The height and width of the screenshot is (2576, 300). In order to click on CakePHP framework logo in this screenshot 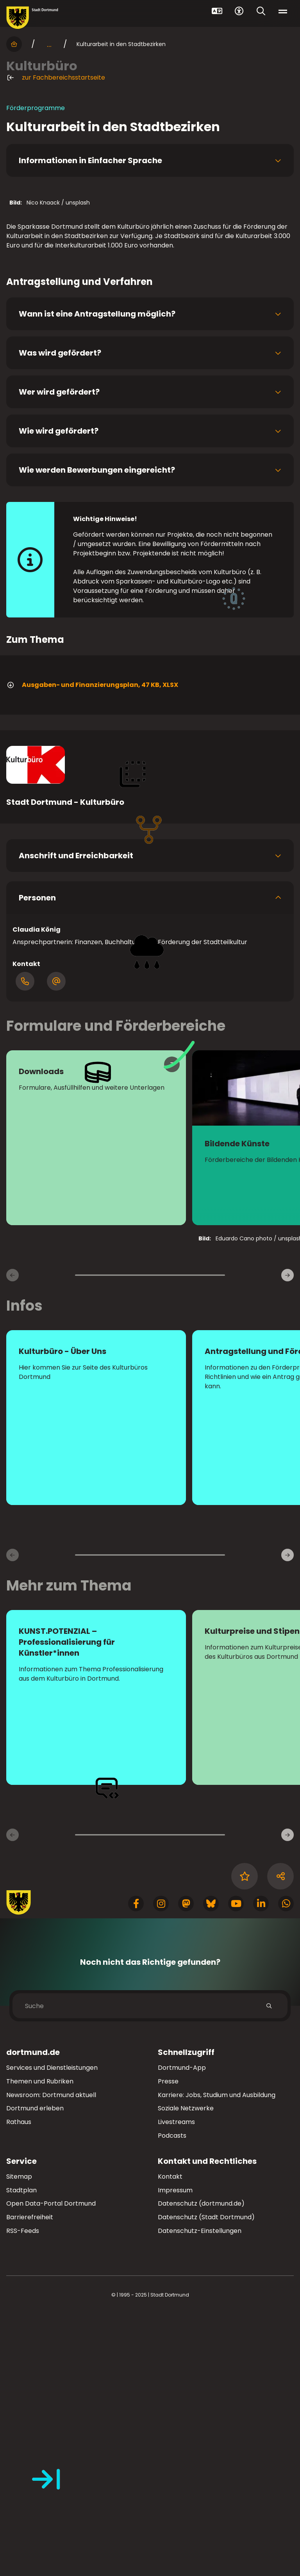, I will do `click(98, 1072)`.